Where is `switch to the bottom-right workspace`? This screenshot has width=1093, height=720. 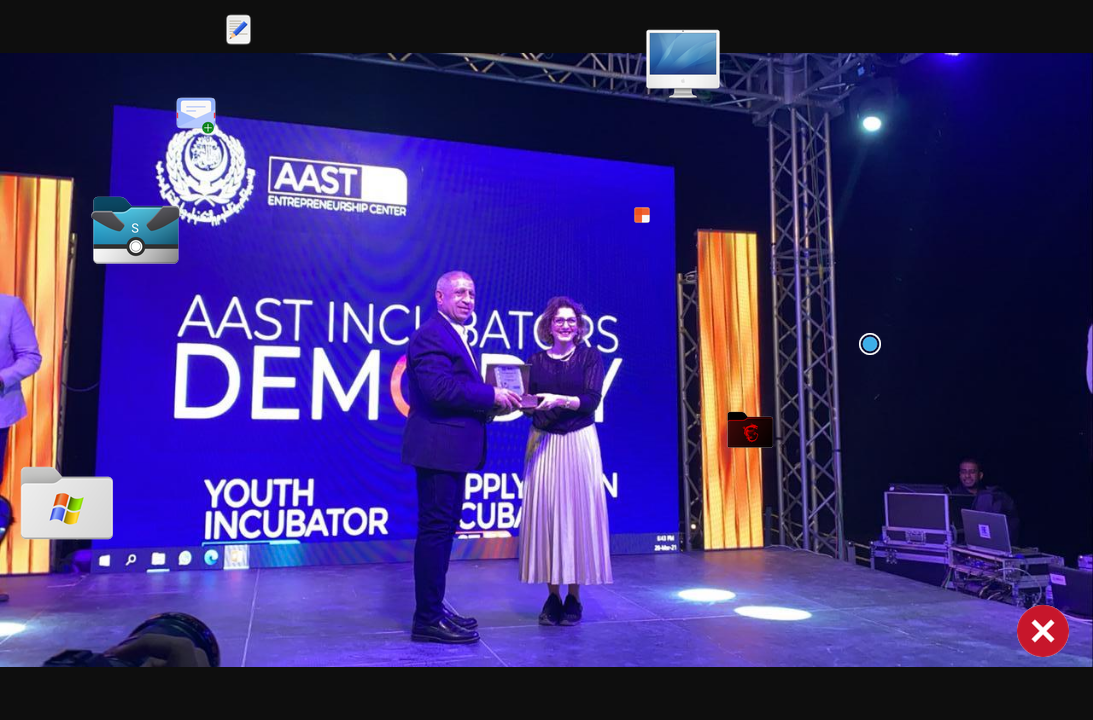 switch to the bottom-right workspace is located at coordinates (642, 215).